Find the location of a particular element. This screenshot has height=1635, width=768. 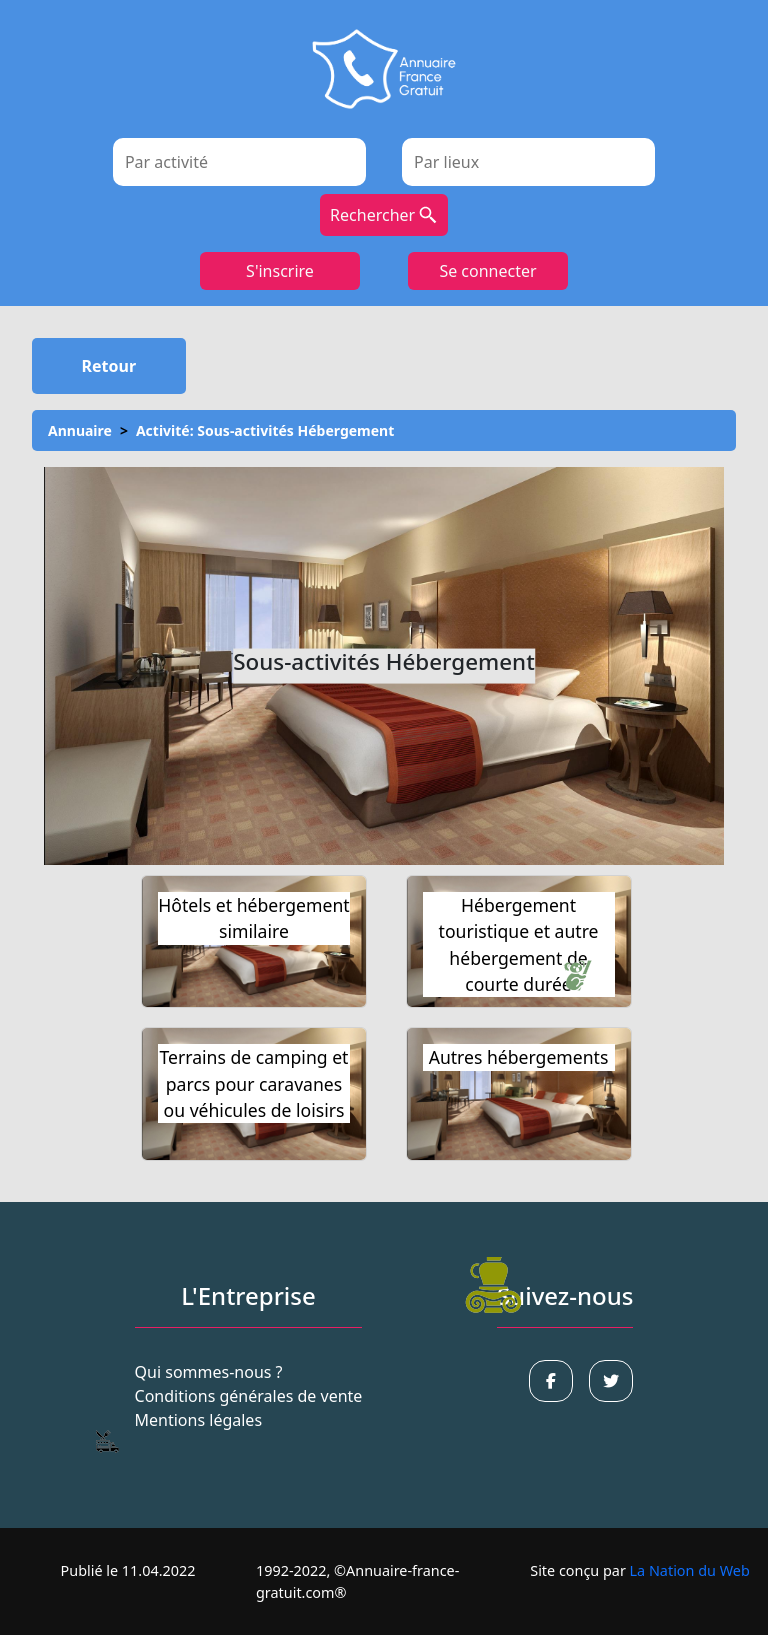

decorative item or artifact in a game inventory is located at coordinates (493, 1284).